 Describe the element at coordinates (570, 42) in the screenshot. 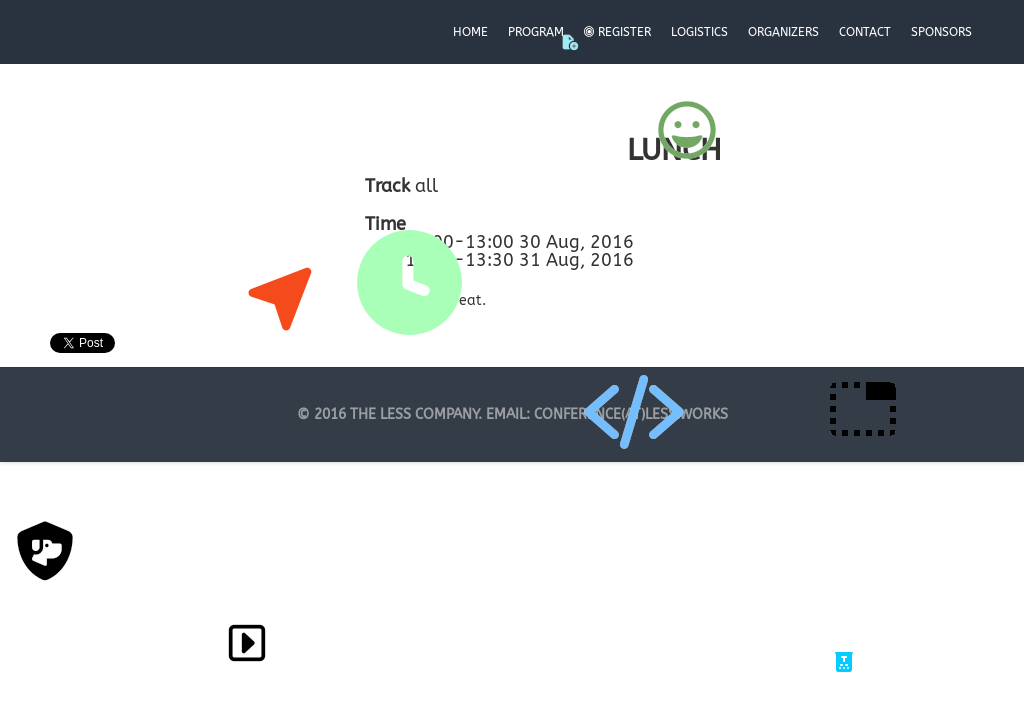

I see `create a new file` at that location.